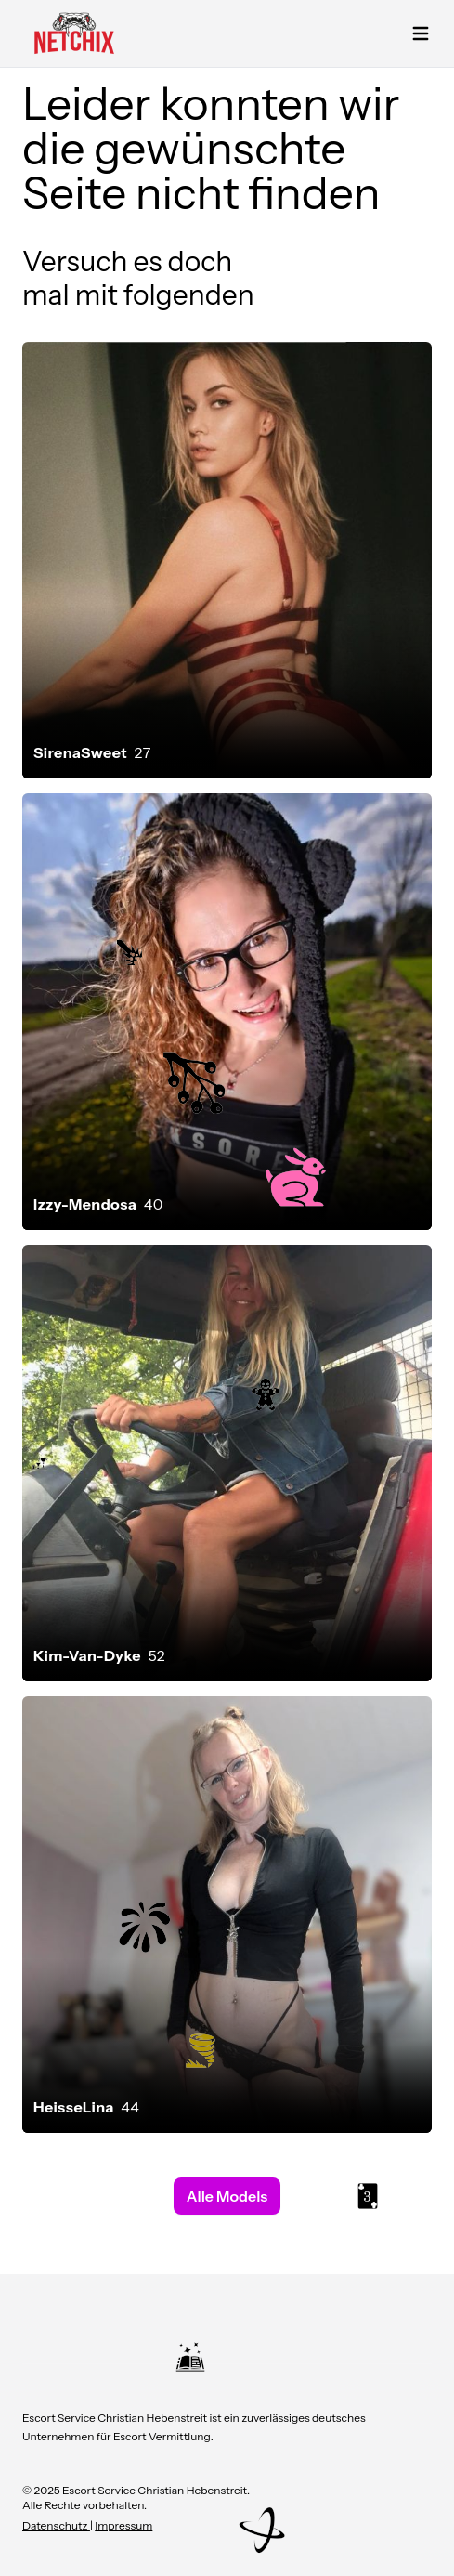  What do you see at coordinates (129, 952) in the screenshot?
I see `activate a beam or energy attack` at bounding box center [129, 952].